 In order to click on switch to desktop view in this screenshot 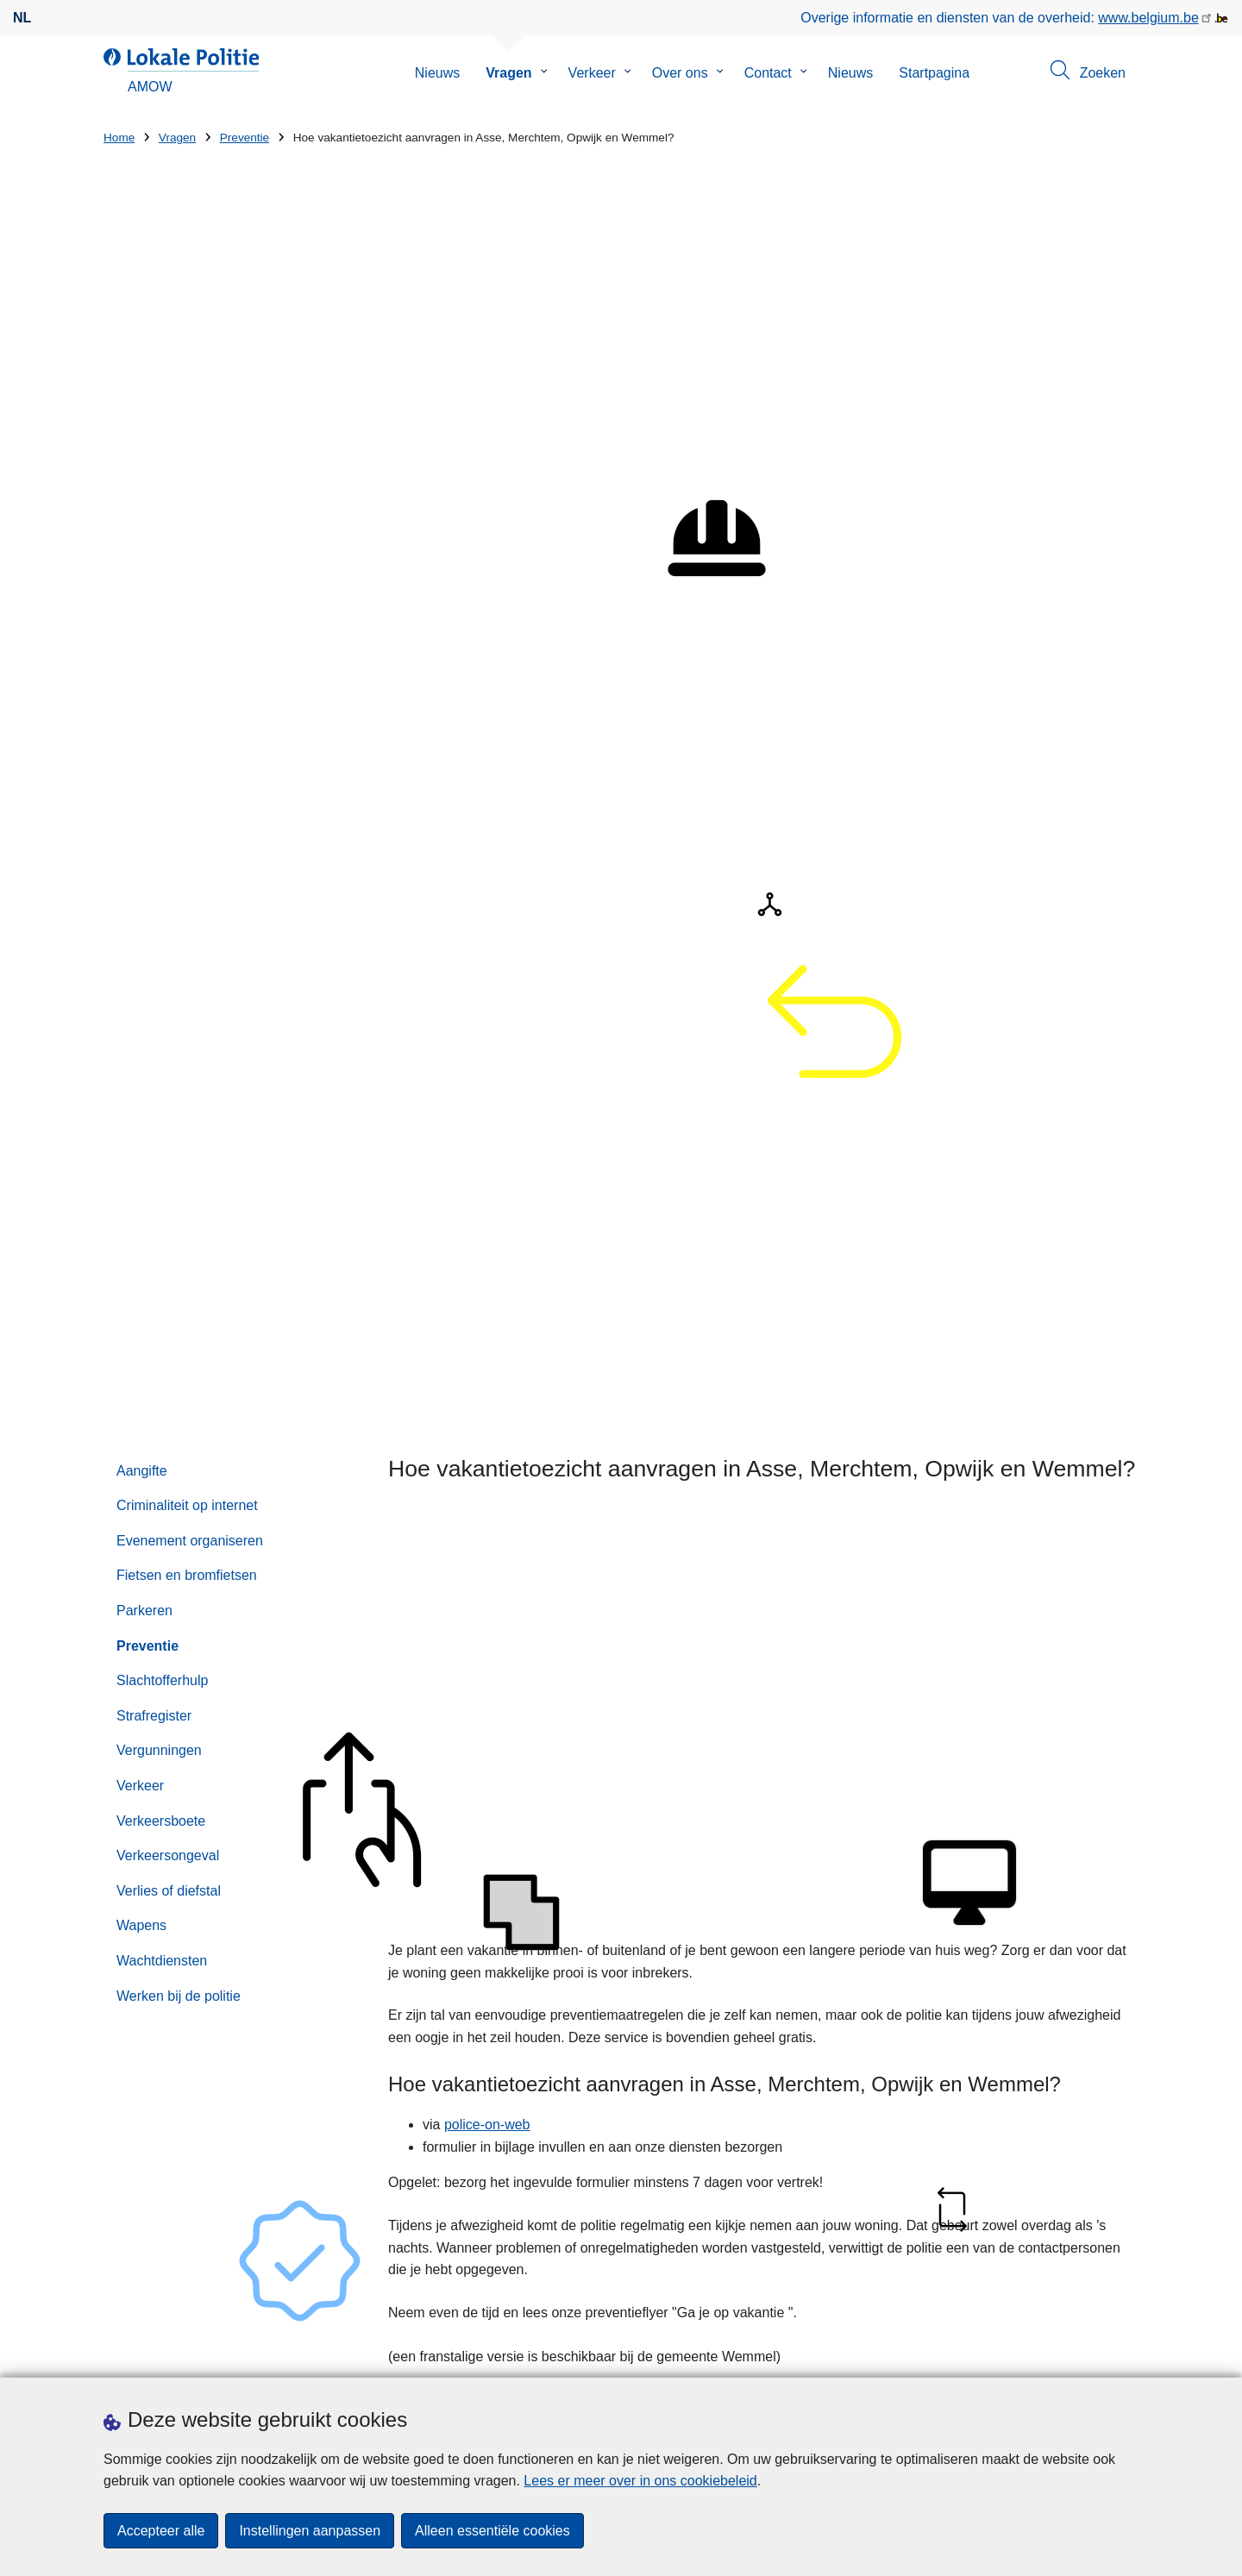, I will do `click(969, 1883)`.